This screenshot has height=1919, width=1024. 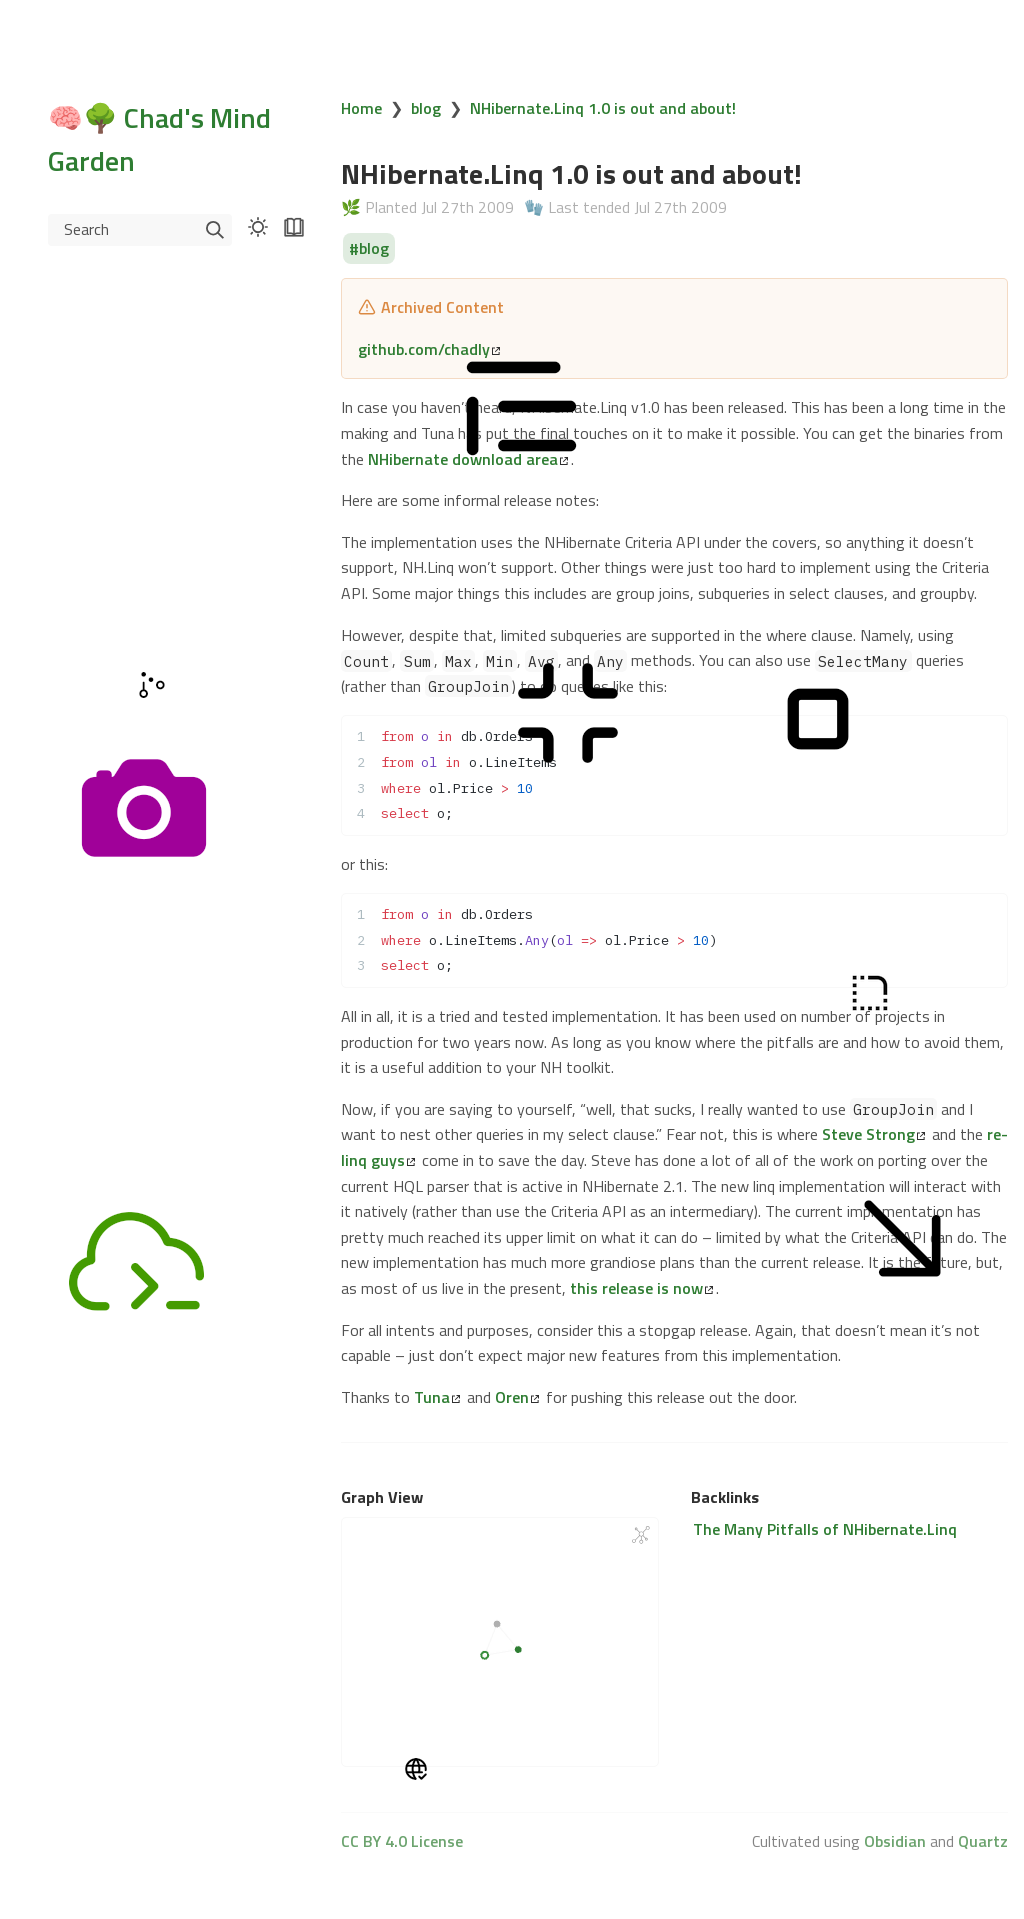 I want to click on exit fullscreen mode, so click(x=568, y=713).